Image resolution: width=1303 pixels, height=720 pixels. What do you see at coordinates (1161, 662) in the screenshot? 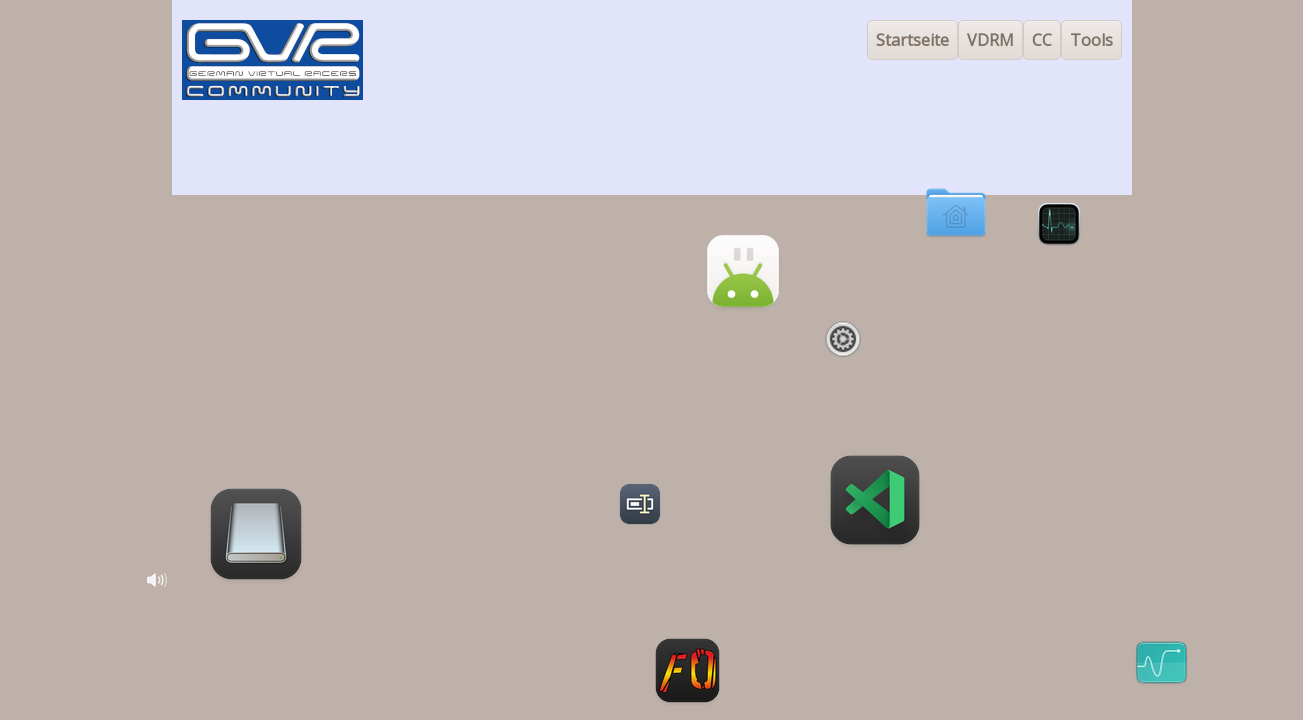
I see `open system resource monitor` at bounding box center [1161, 662].